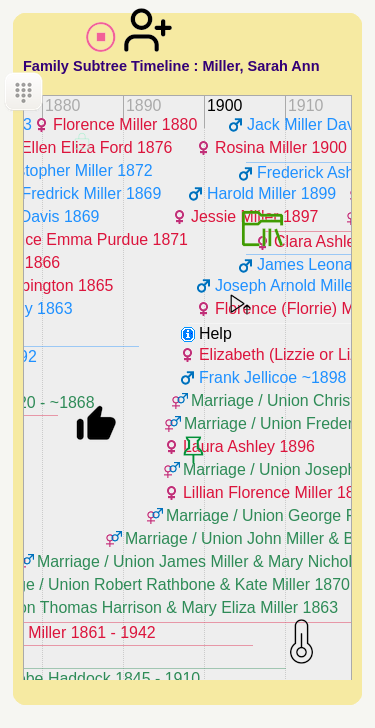 This screenshot has width=375, height=728. What do you see at coordinates (262, 228) in the screenshot?
I see `open the library folder` at bounding box center [262, 228].